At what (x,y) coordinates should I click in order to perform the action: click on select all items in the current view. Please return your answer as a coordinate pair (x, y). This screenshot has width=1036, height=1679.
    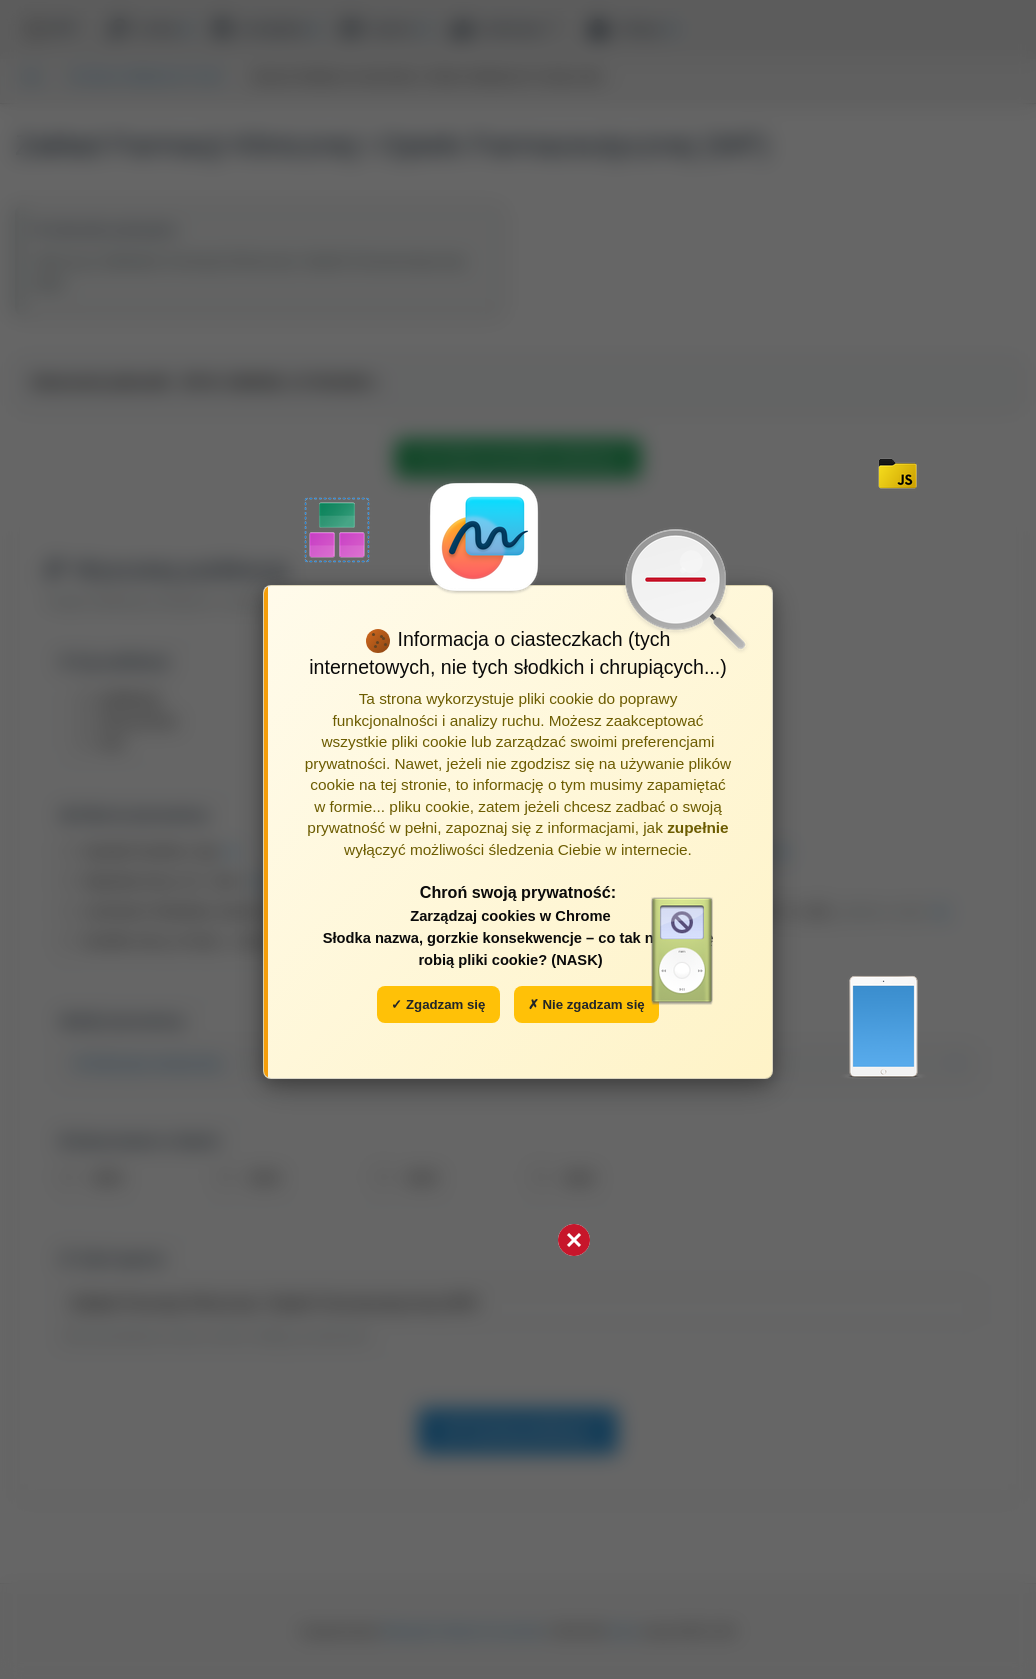
    Looking at the image, I should click on (337, 530).